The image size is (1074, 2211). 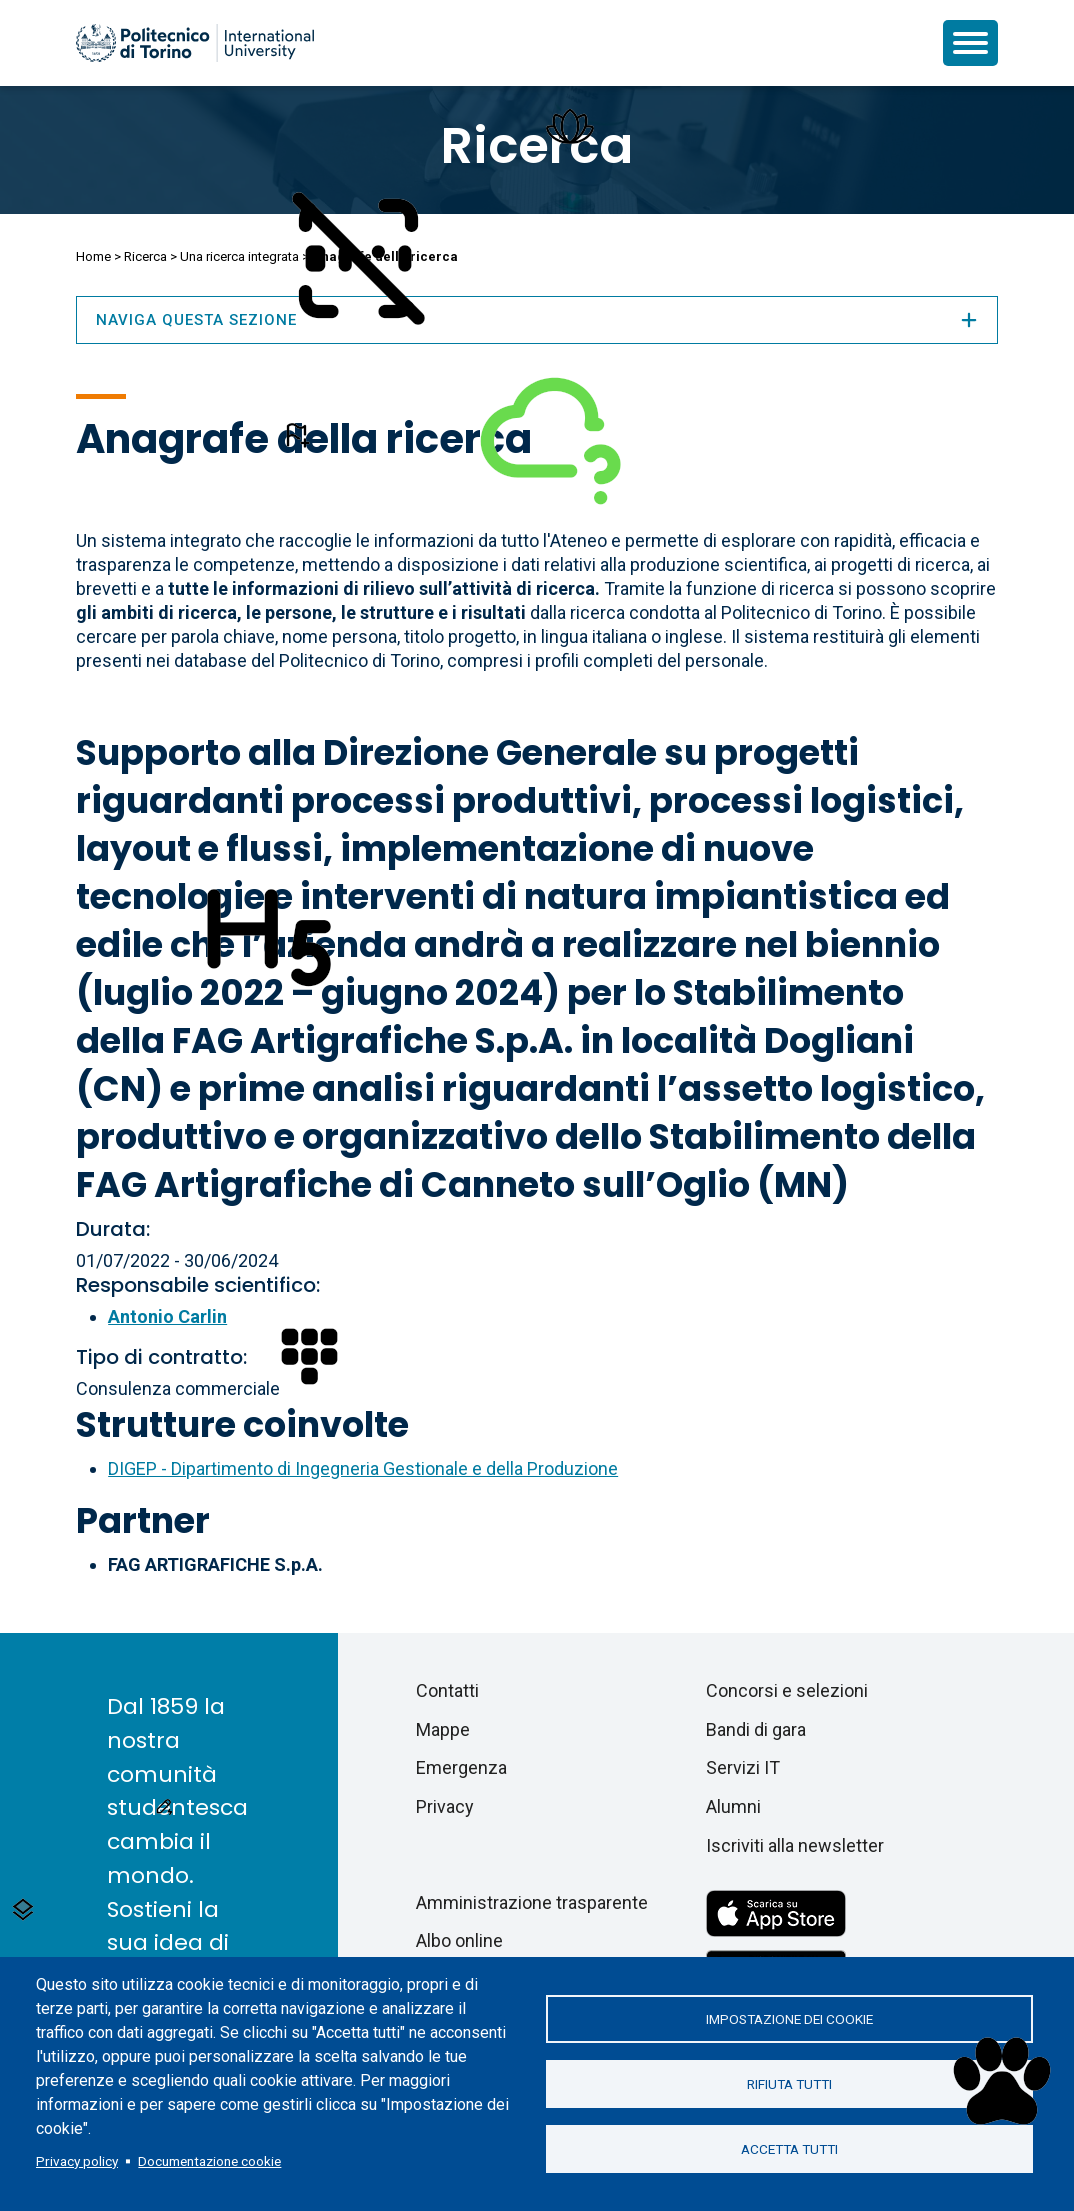 What do you see at coordinates (262, 935) in the screenshot?
I see `format text as heading level 5` at bounding box center [262, 935].